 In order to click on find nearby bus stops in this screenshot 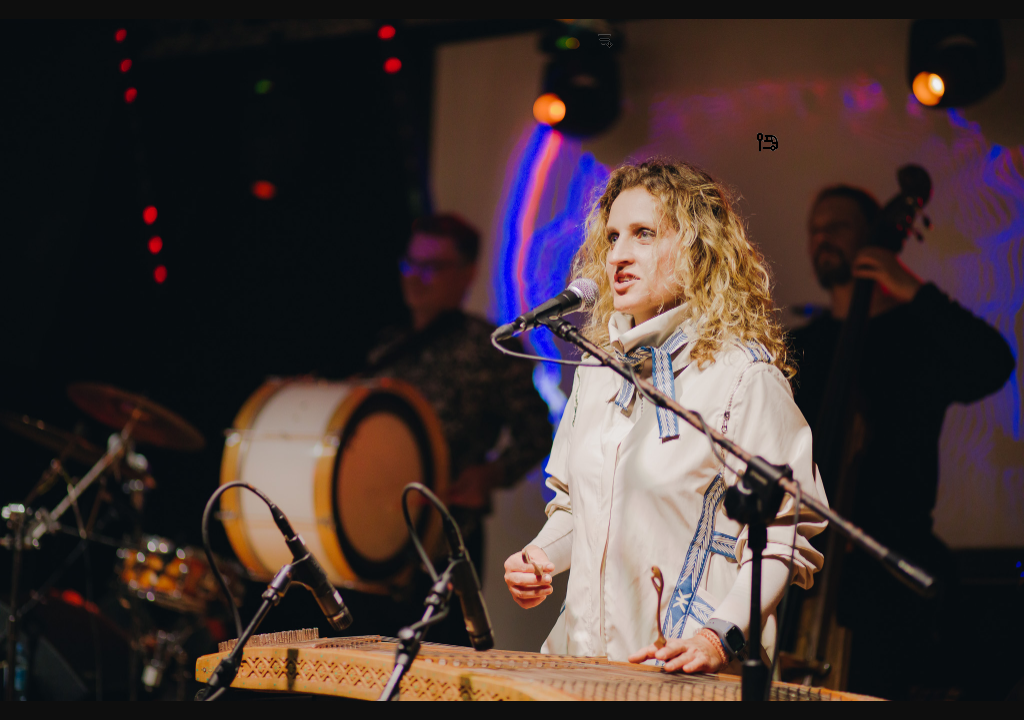, I will do `click(767, 143)`.